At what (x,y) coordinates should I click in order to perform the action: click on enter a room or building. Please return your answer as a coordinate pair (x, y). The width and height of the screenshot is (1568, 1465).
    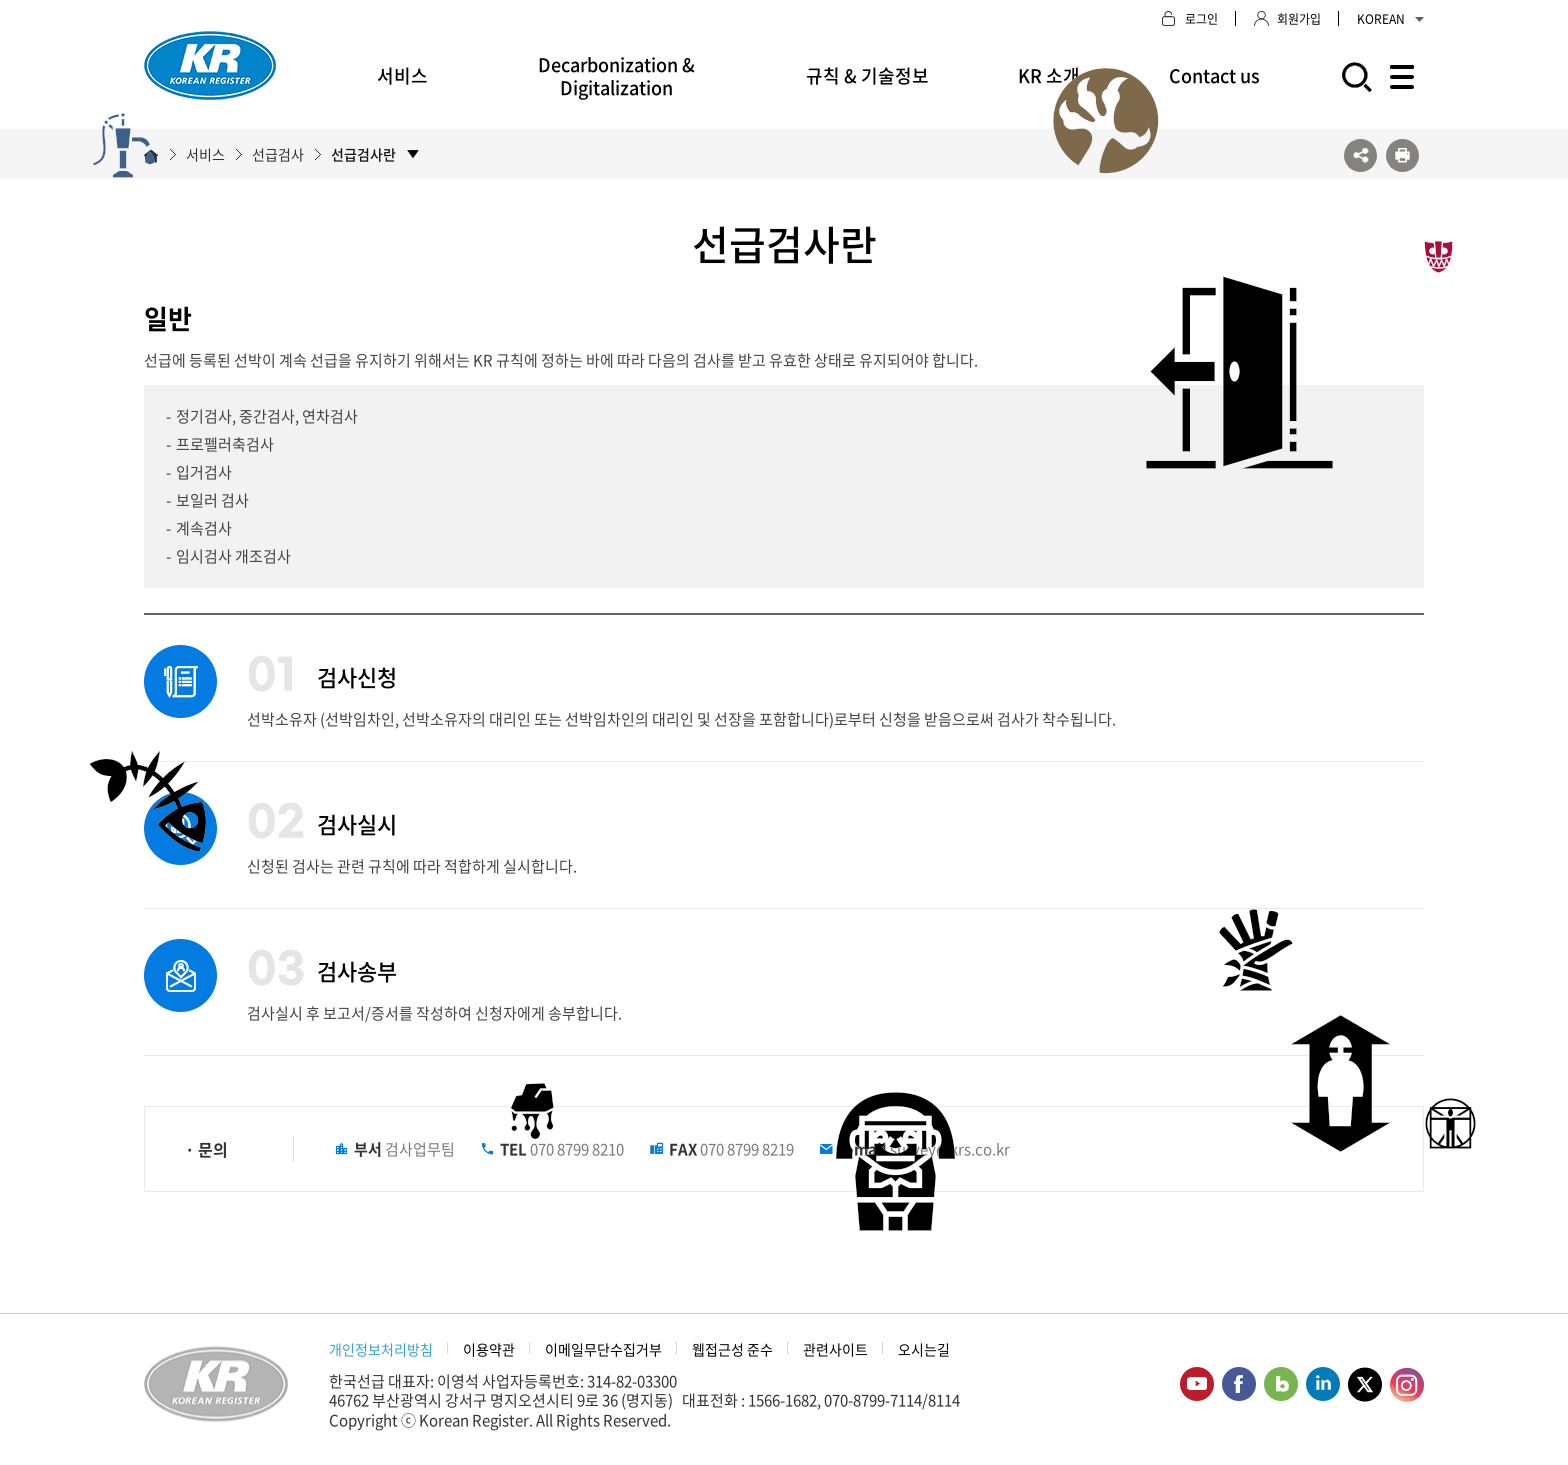
    Looking at the image, I should click on (1239, 371).